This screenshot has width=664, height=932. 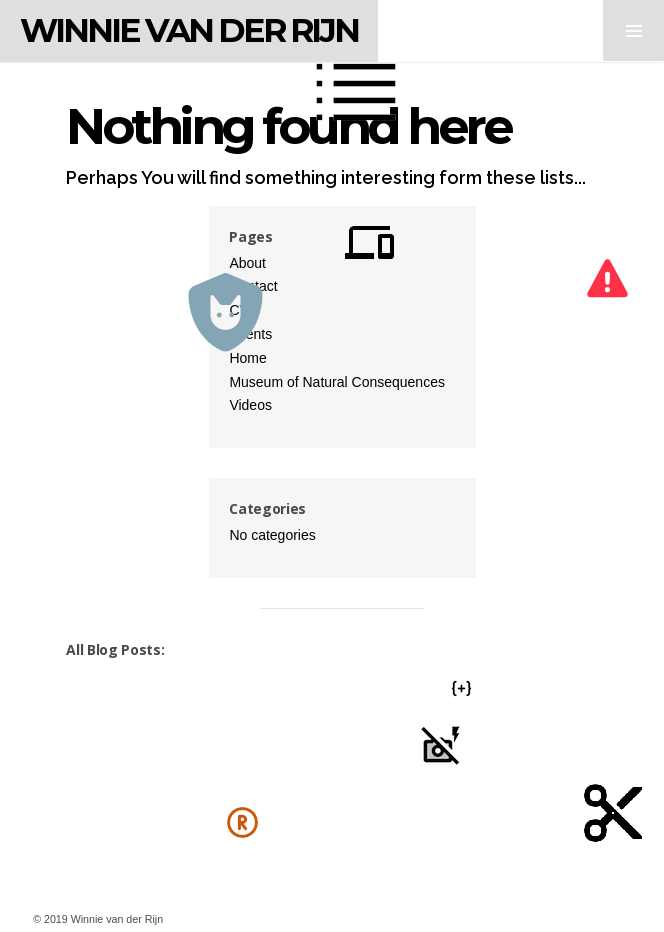 What do you see at coordinates (356, 92) in the screenshot?
I see `view items as a bulleted list` at bounding box center [356, 92].